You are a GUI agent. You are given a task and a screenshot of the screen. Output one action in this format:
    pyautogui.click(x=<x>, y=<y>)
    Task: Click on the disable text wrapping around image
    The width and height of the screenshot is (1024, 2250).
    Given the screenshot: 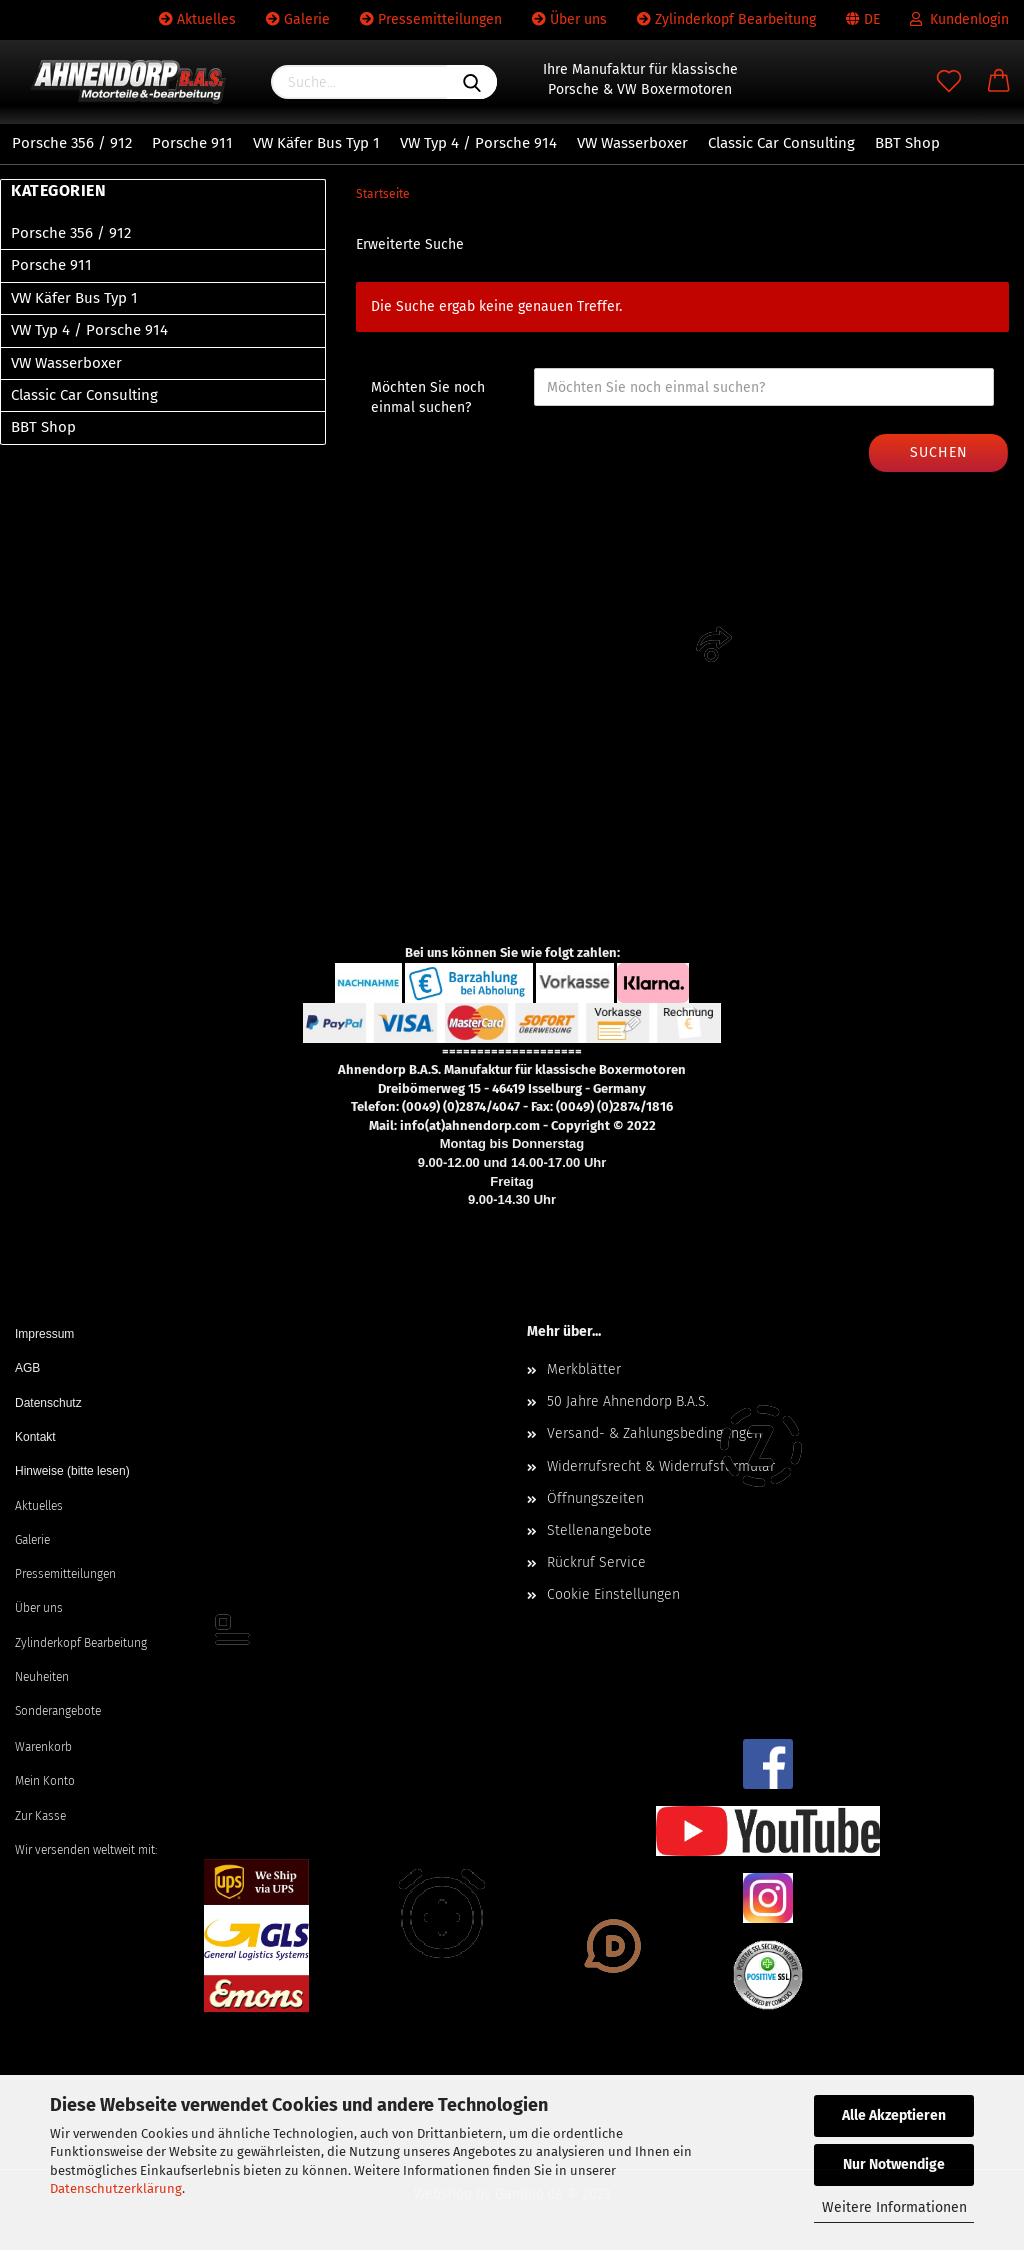 What is the action you would take?
    pyautogui.click(x=232, y=1629)
    